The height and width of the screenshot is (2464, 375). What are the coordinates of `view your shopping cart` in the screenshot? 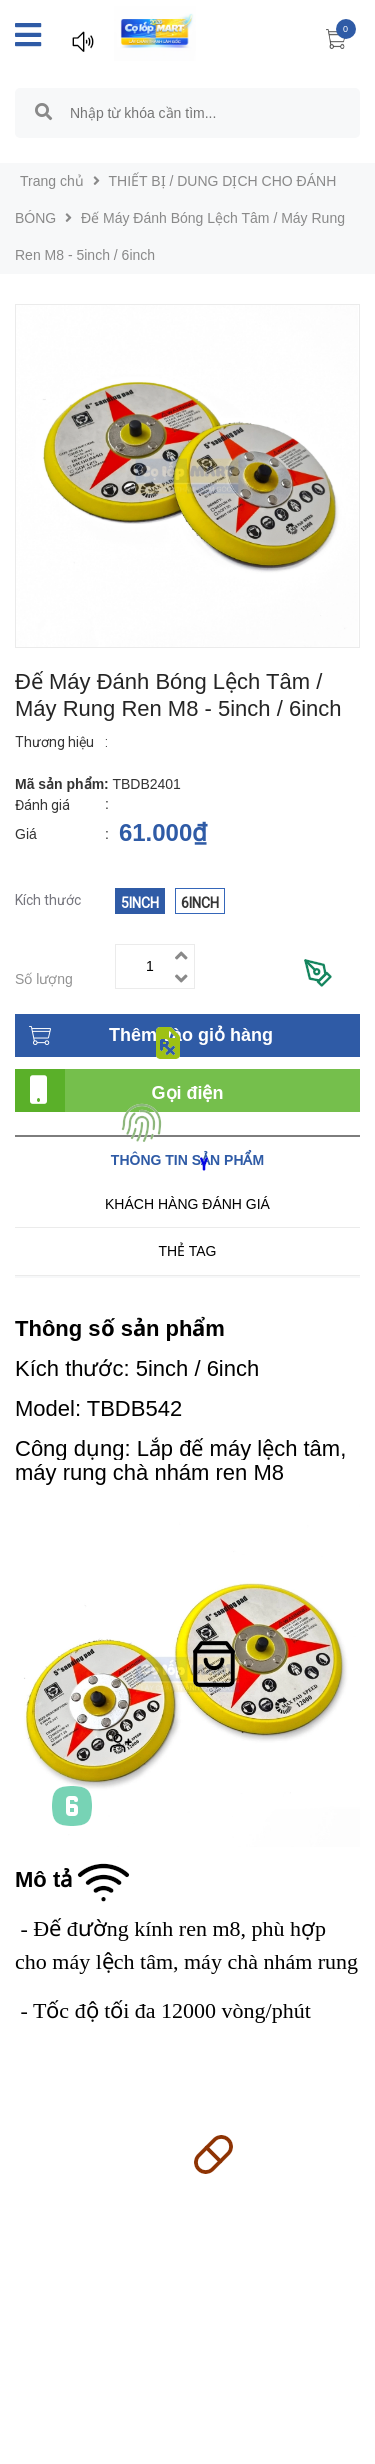 It's located at (214, 1664).